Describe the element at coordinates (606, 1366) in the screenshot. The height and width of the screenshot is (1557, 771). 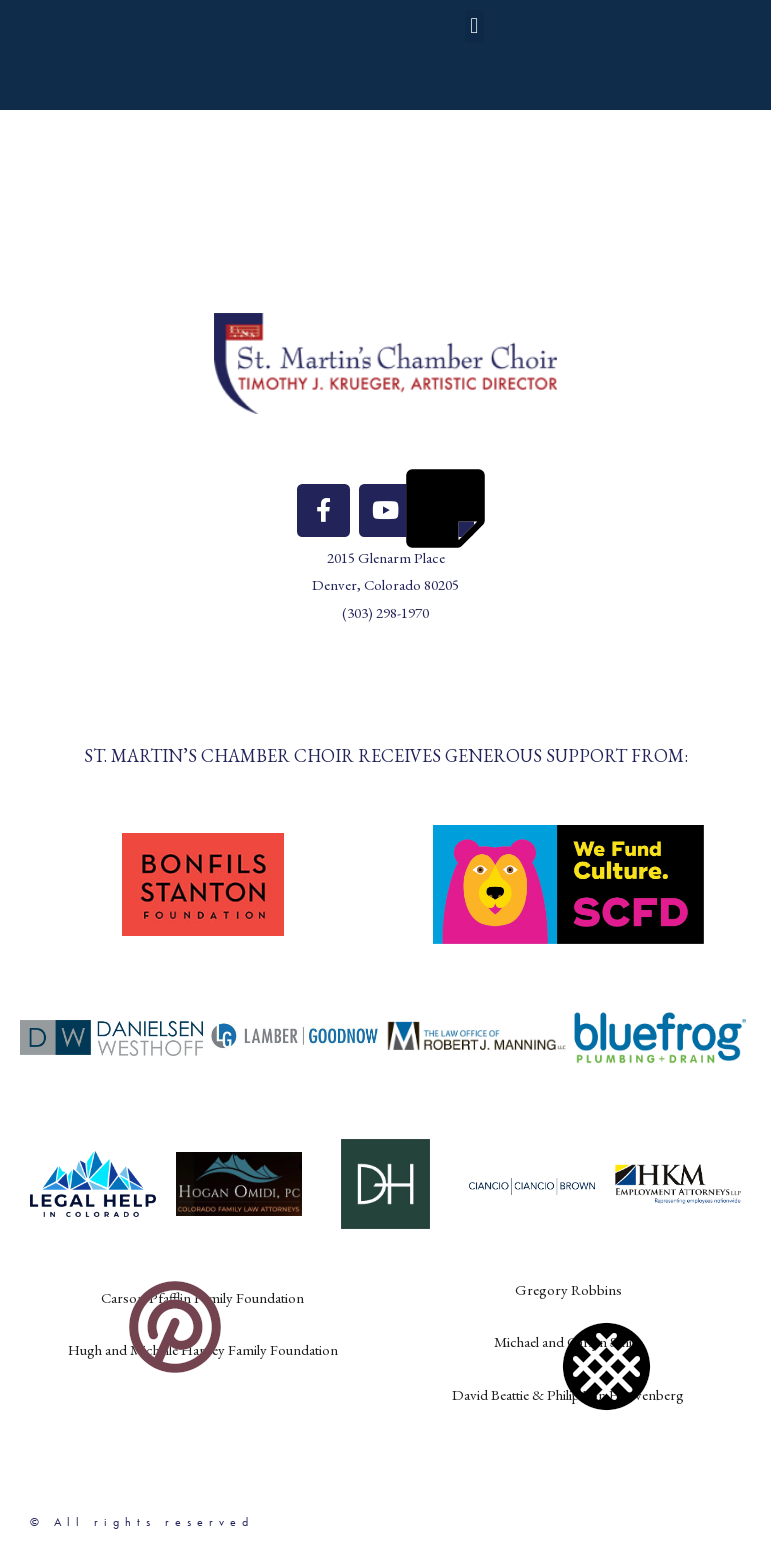
I see `indicates a dutch treat or snack item` at that location.